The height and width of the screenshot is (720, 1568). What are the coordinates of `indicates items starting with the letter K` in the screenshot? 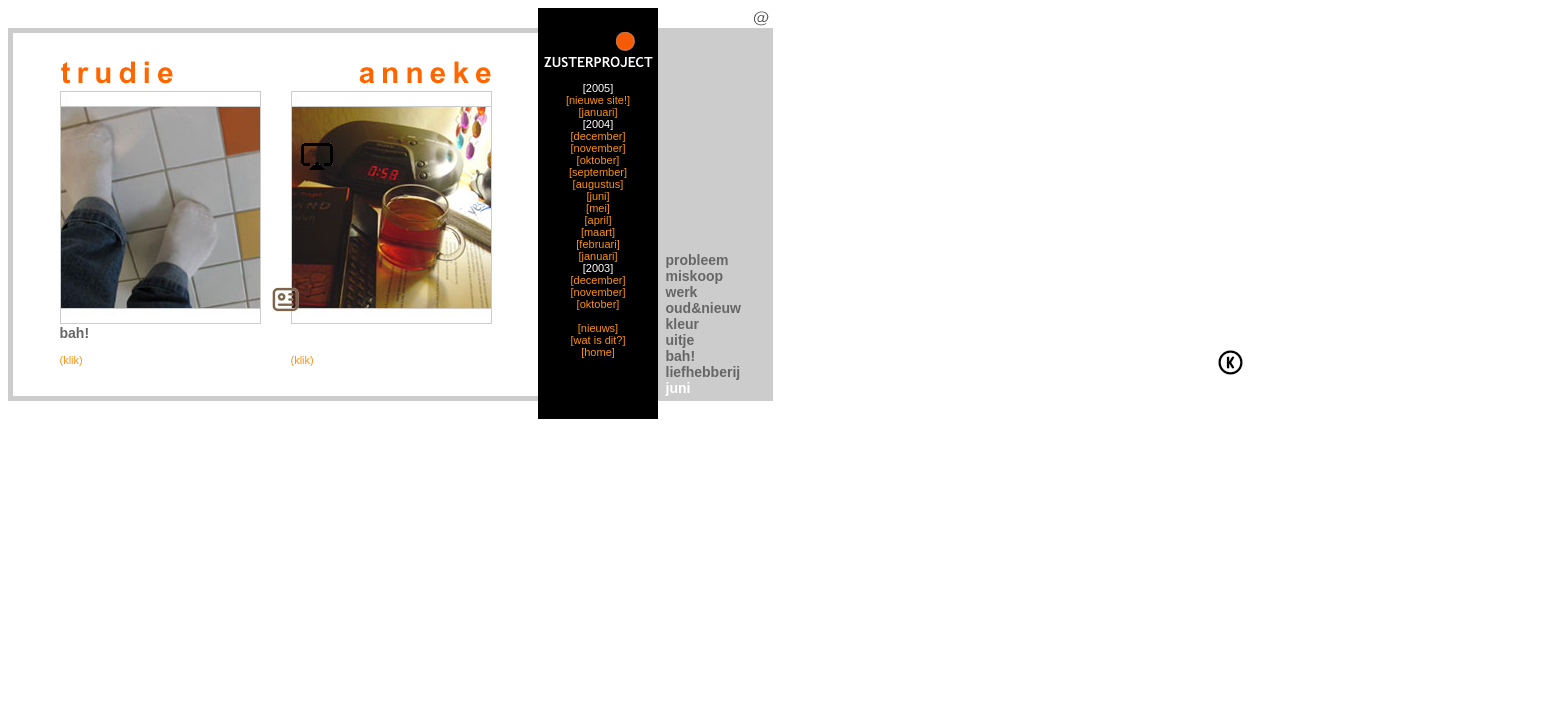 It's located at (1230, 362).